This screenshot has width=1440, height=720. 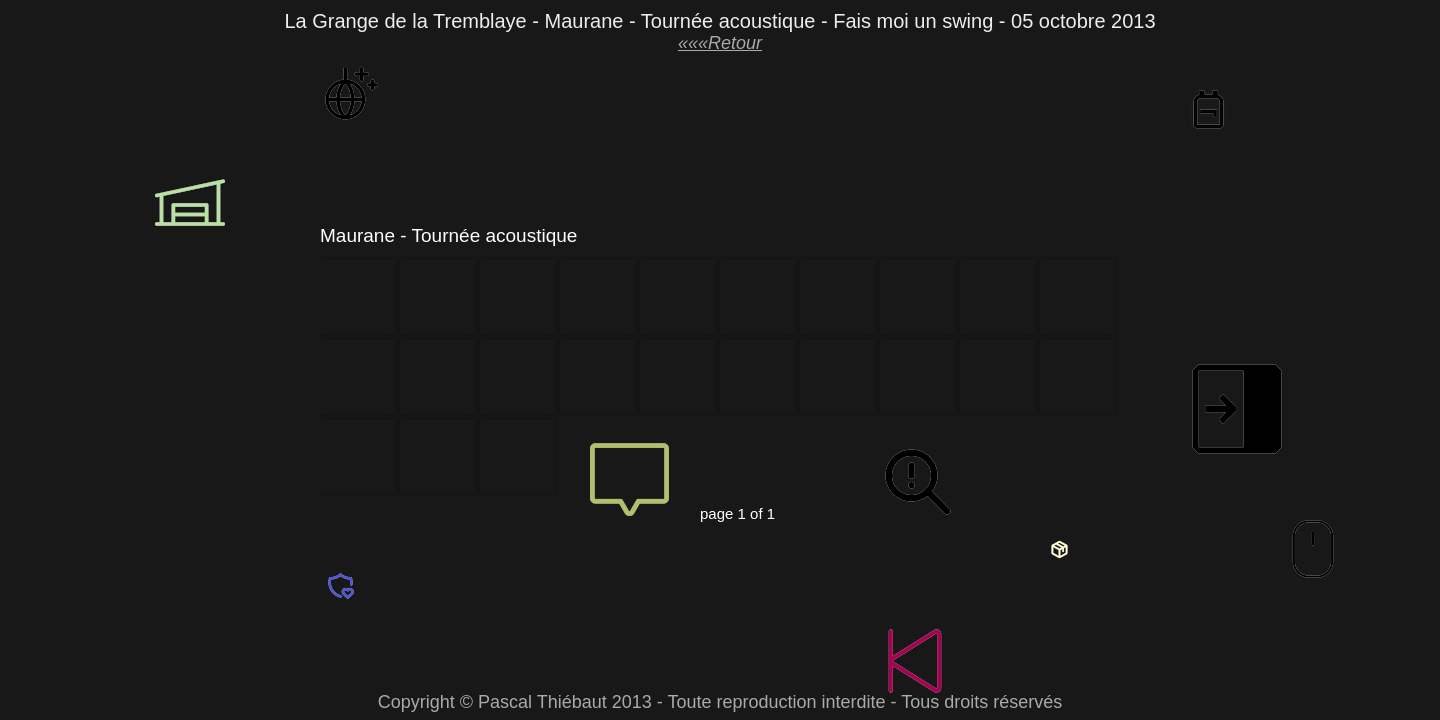 What do you see at coordinates (629, 476) in the screenshot?
I see `open chat or messaging` at bounding box center [629, 476].